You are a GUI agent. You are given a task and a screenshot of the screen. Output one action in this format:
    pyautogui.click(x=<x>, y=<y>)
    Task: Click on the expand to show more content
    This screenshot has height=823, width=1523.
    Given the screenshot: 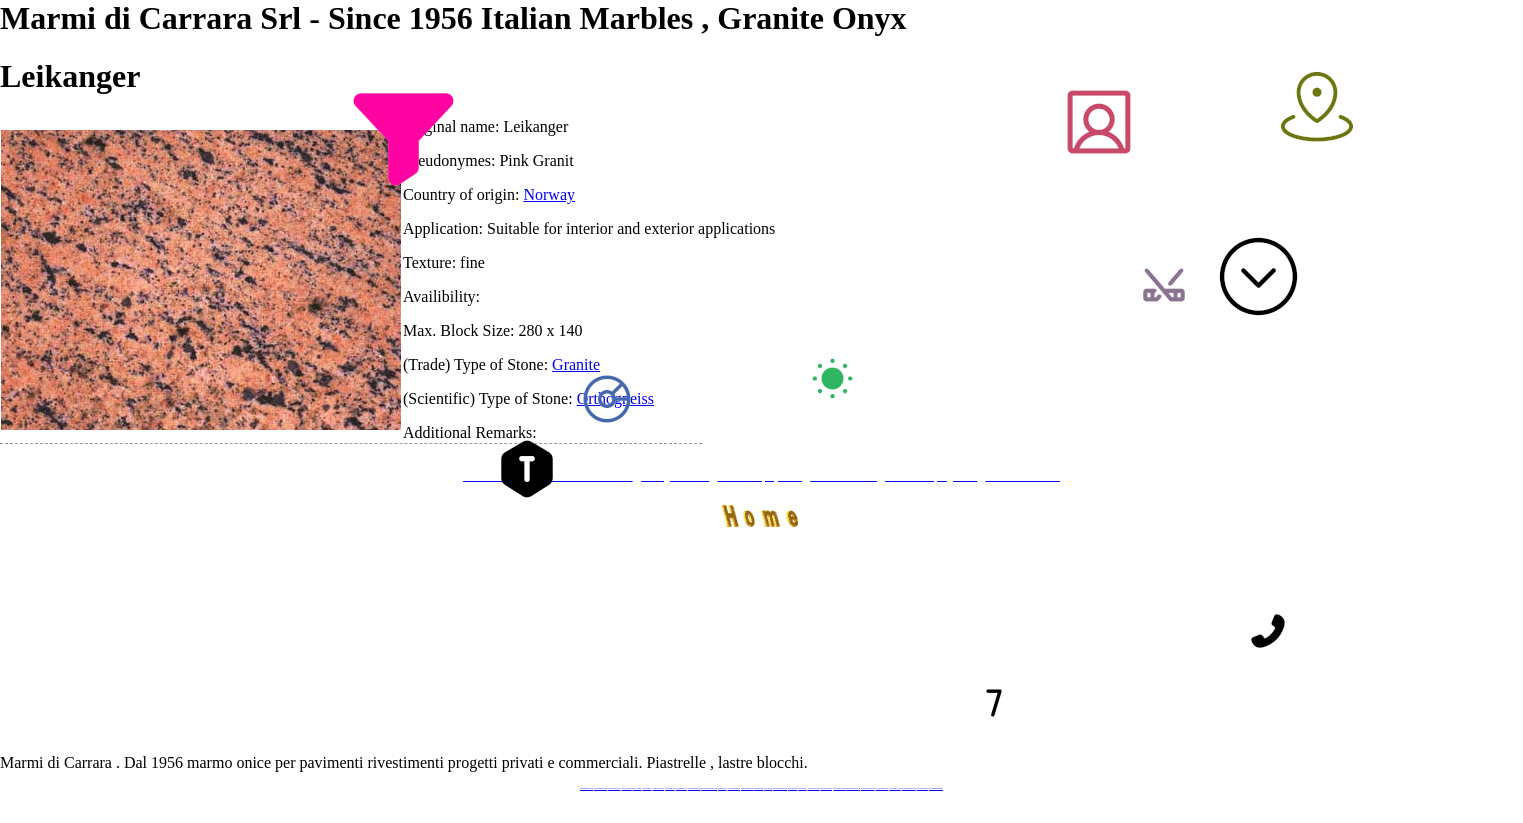 What is the action you would take?
    pyautogui.click(x=1258, y=276)
    